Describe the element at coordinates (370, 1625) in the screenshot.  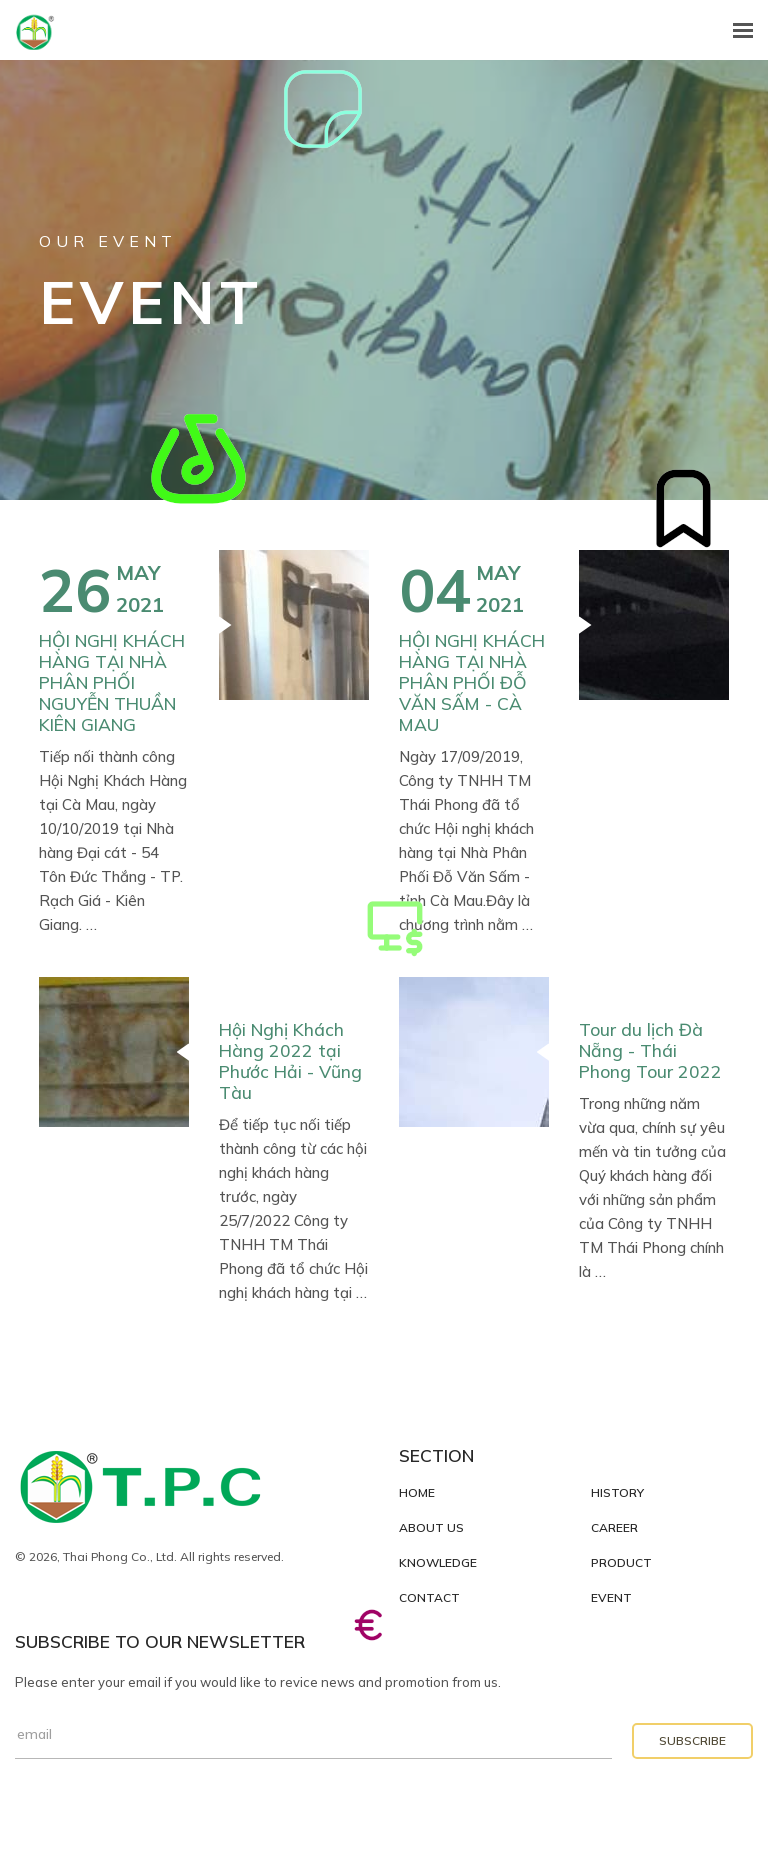
I see `indicates euro currency or pricing` at that location.